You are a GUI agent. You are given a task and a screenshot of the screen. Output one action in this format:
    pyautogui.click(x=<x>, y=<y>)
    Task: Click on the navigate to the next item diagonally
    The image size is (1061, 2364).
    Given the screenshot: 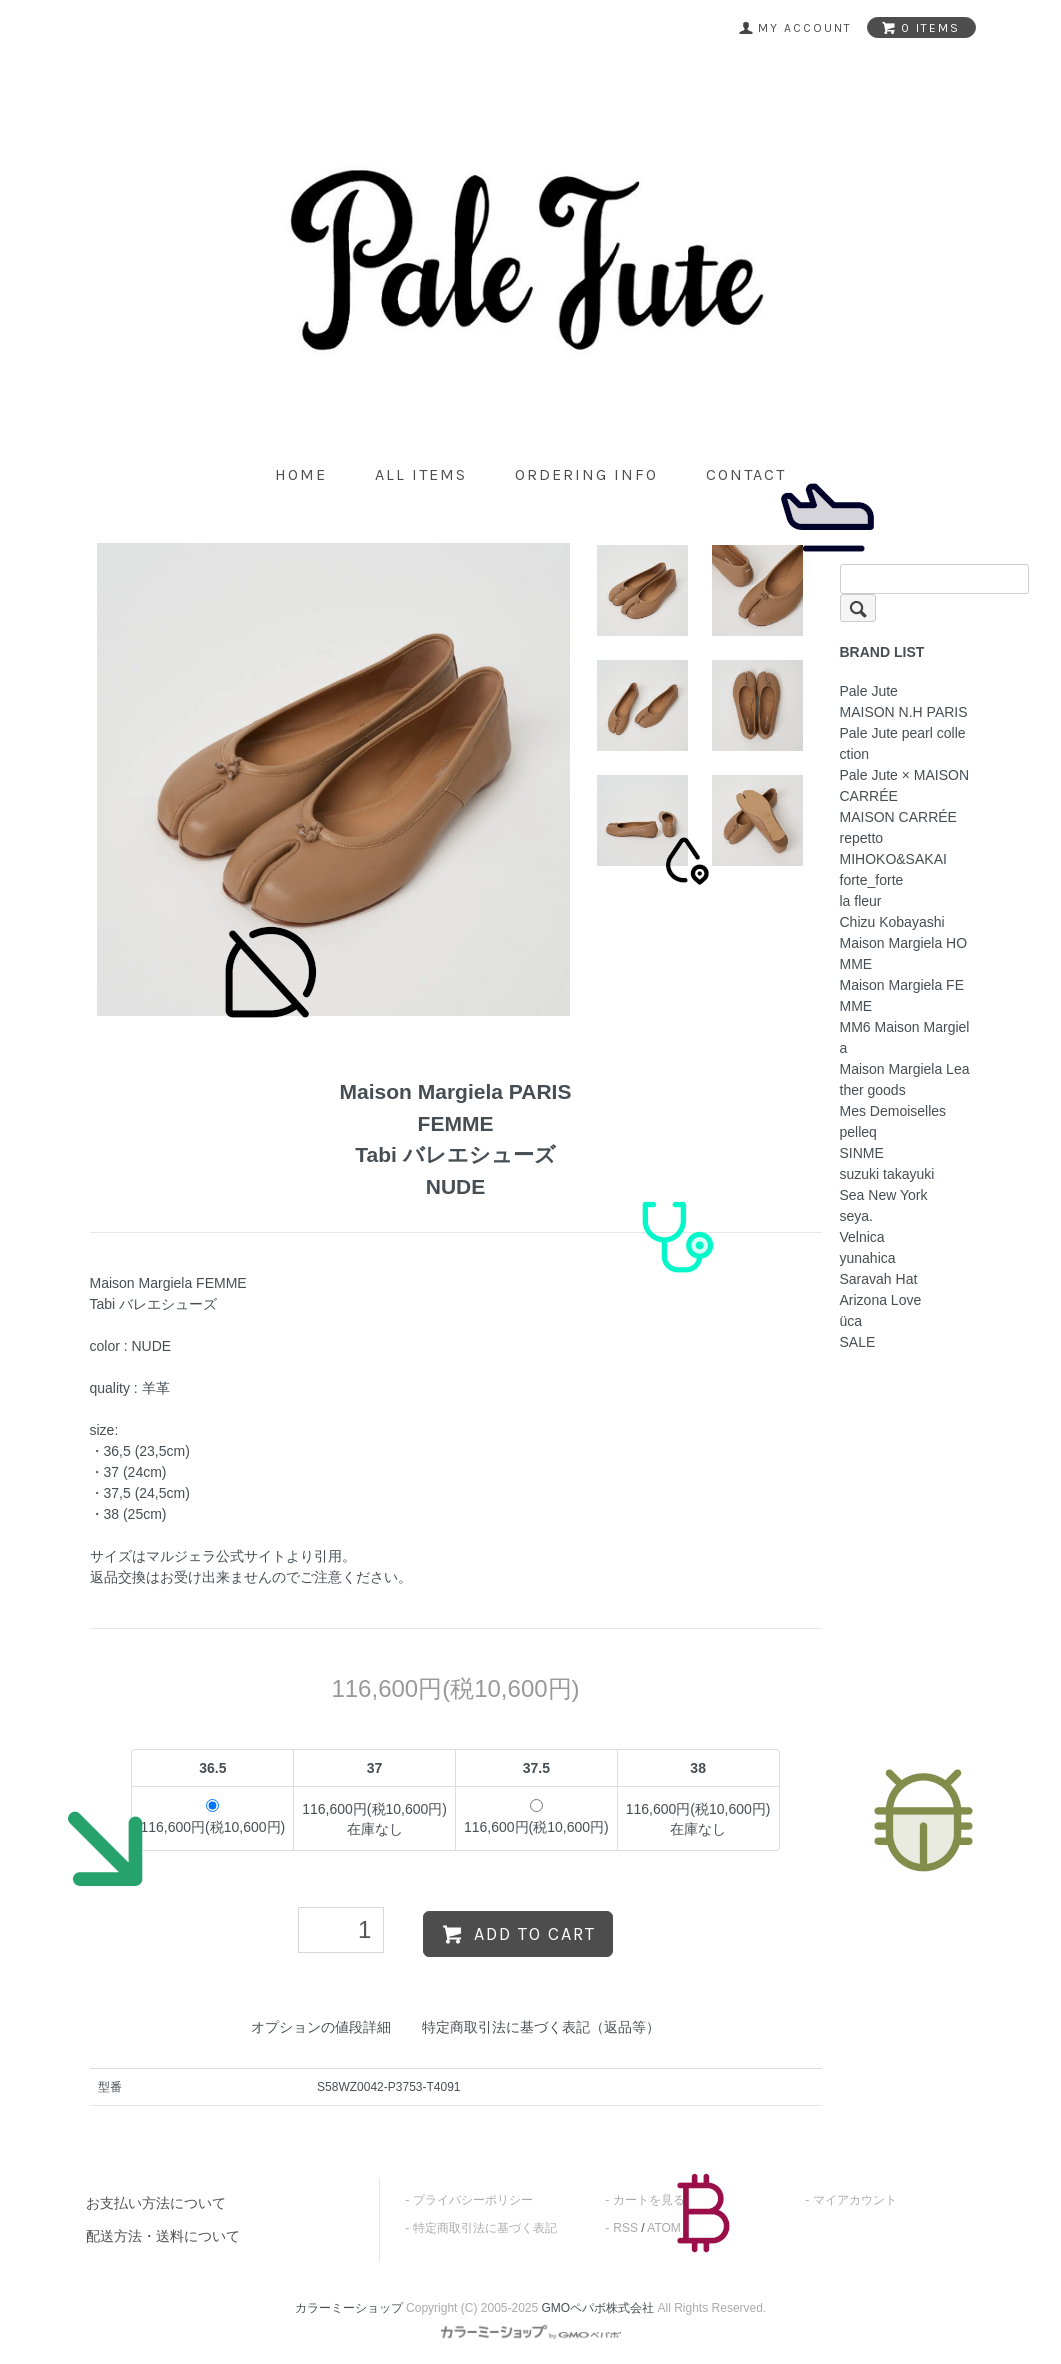 What is the action you would take?
    pyautogui.click(x=105, y=1849)
    